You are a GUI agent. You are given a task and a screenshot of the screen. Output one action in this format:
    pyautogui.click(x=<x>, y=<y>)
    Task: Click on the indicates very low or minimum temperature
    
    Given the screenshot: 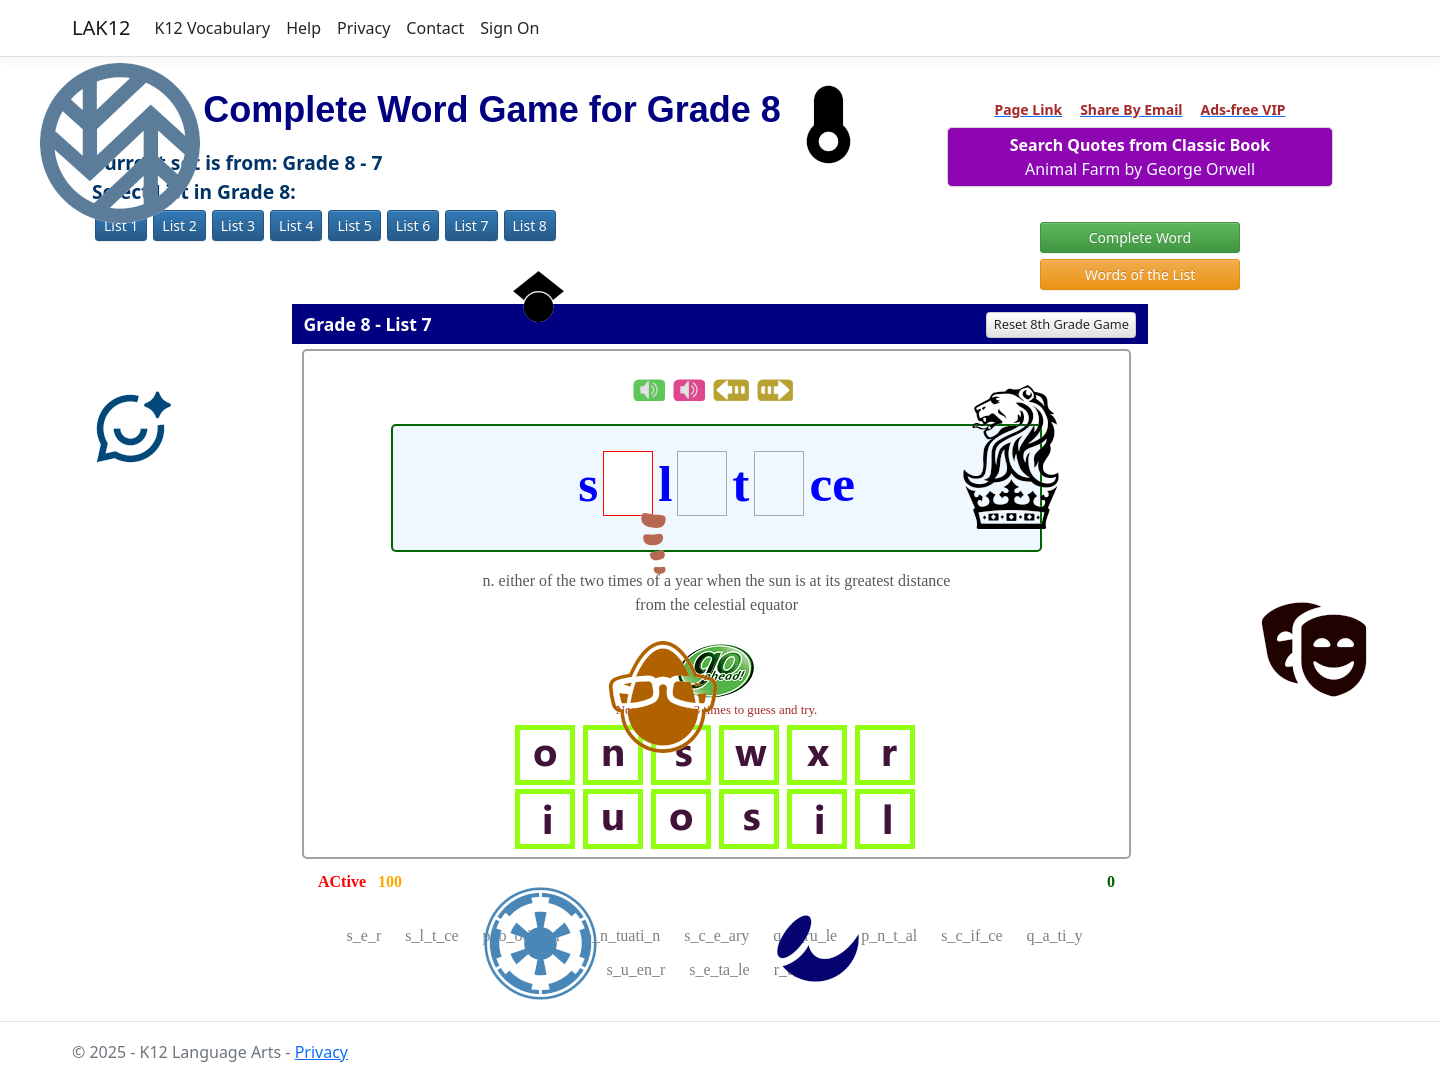 What is the action you would take?
    pyautogui.click(x=828, y=124)
    